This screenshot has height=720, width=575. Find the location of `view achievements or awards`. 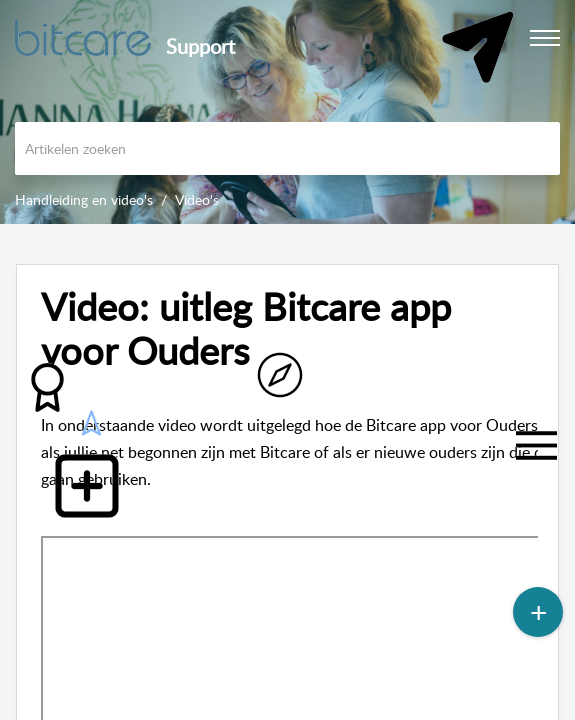

view achievements or awards is located at coordinates (47, 387).